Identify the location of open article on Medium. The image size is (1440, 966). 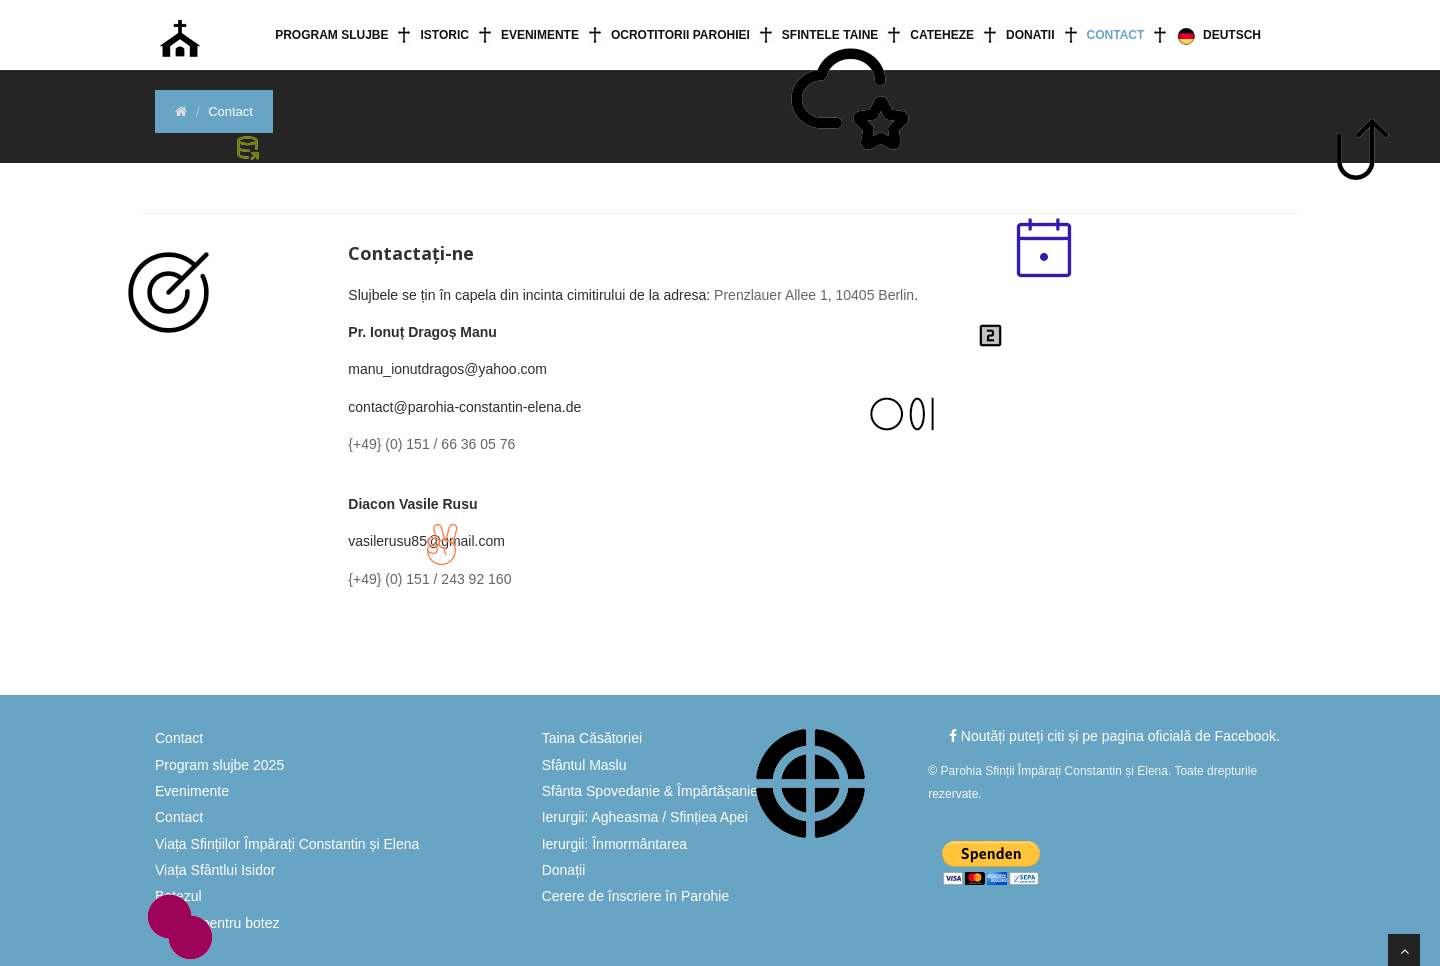
(902, 414).